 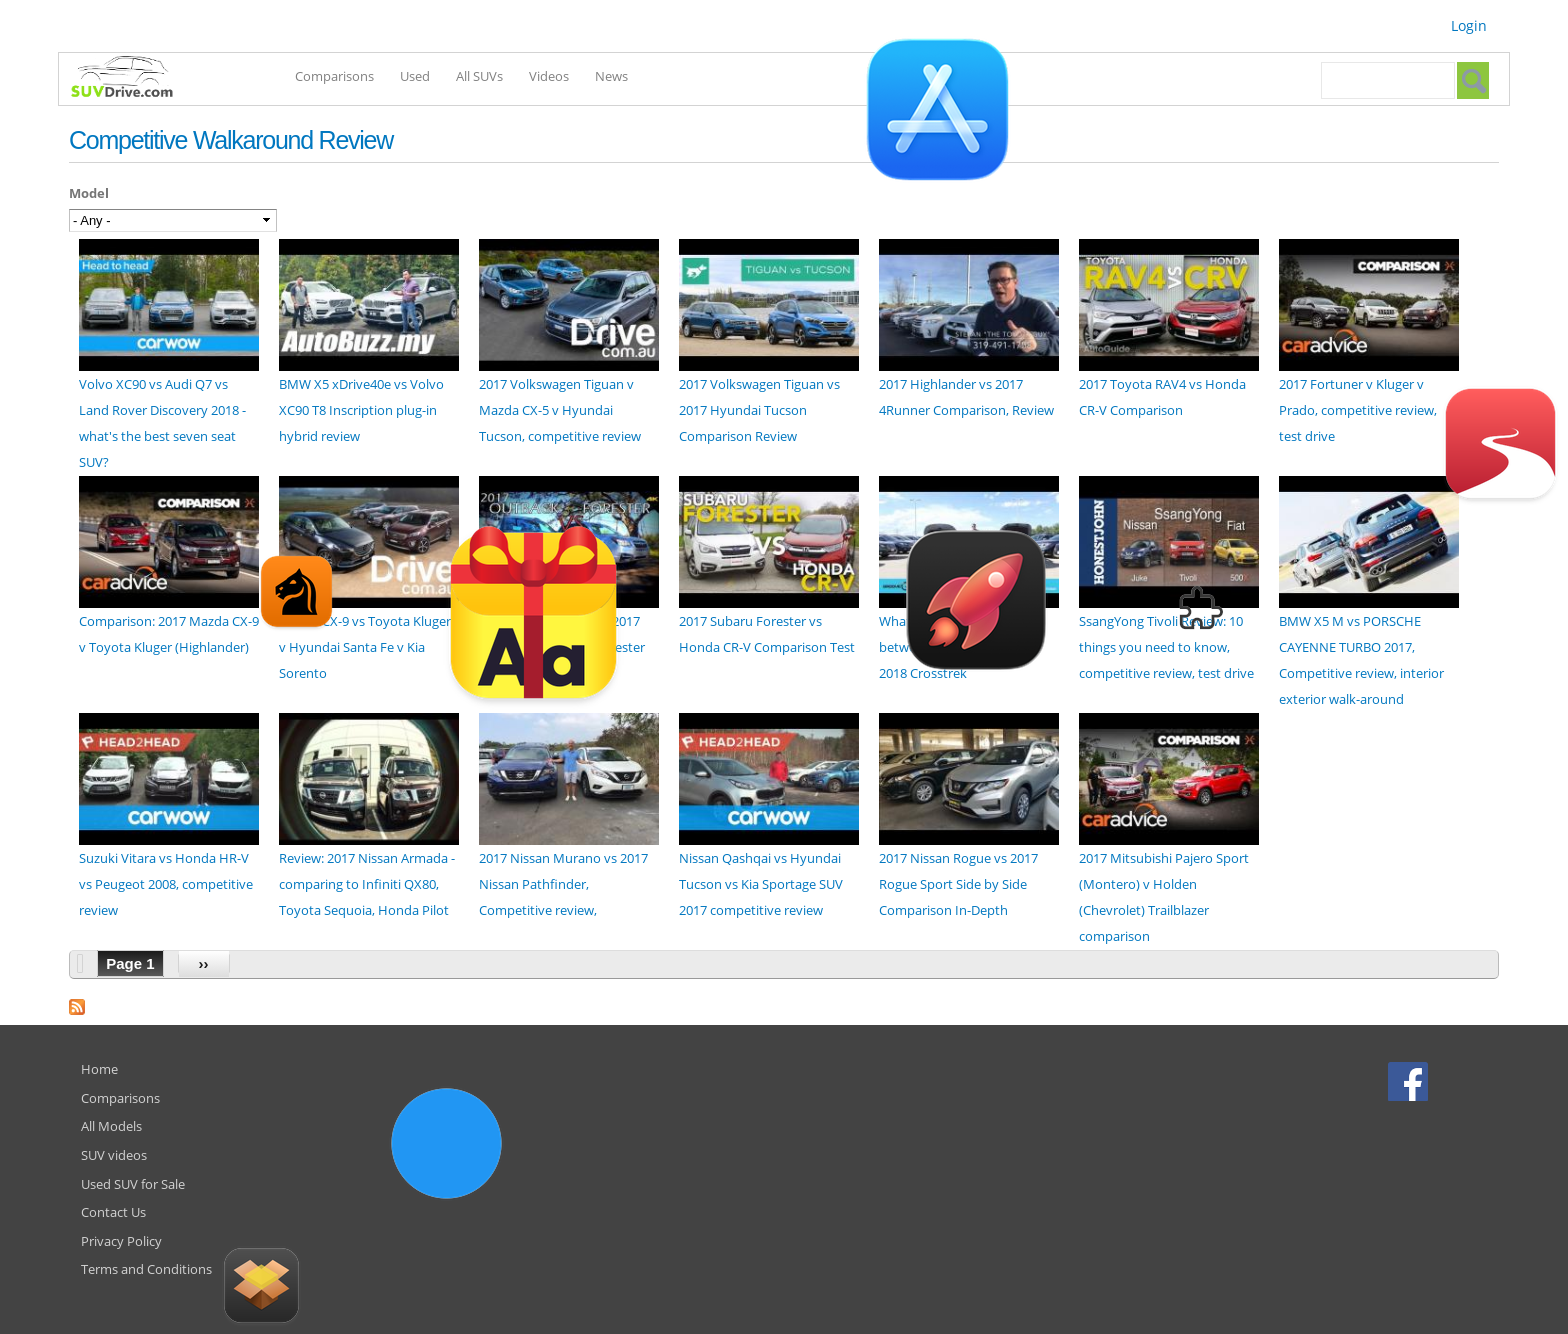 I want to click on open the games app or library, so click(x=976, y=600).